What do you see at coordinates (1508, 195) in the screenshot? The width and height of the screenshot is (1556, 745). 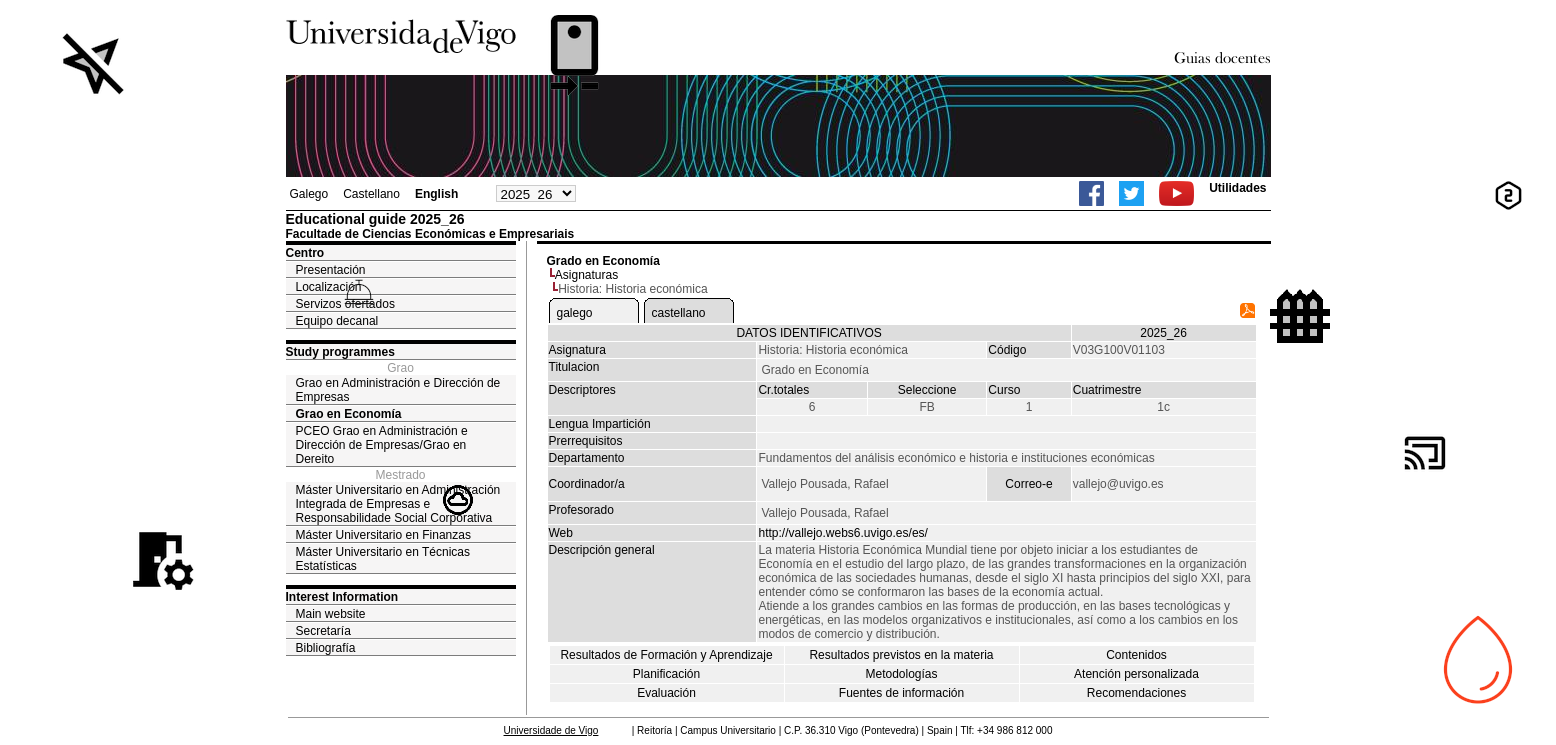 I see `step 2 in a multi-step process` at bounding box center [1508, 195].